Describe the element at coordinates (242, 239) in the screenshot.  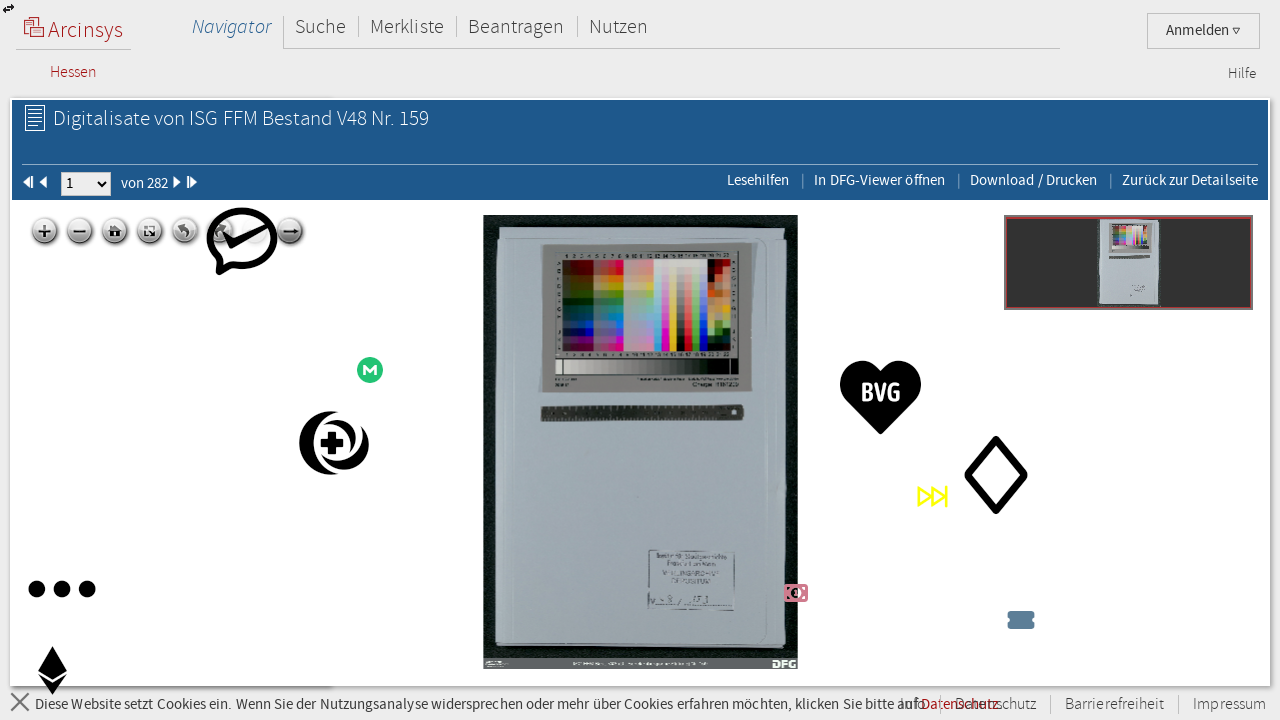
I see `pay with WeChat Pay` at that location.